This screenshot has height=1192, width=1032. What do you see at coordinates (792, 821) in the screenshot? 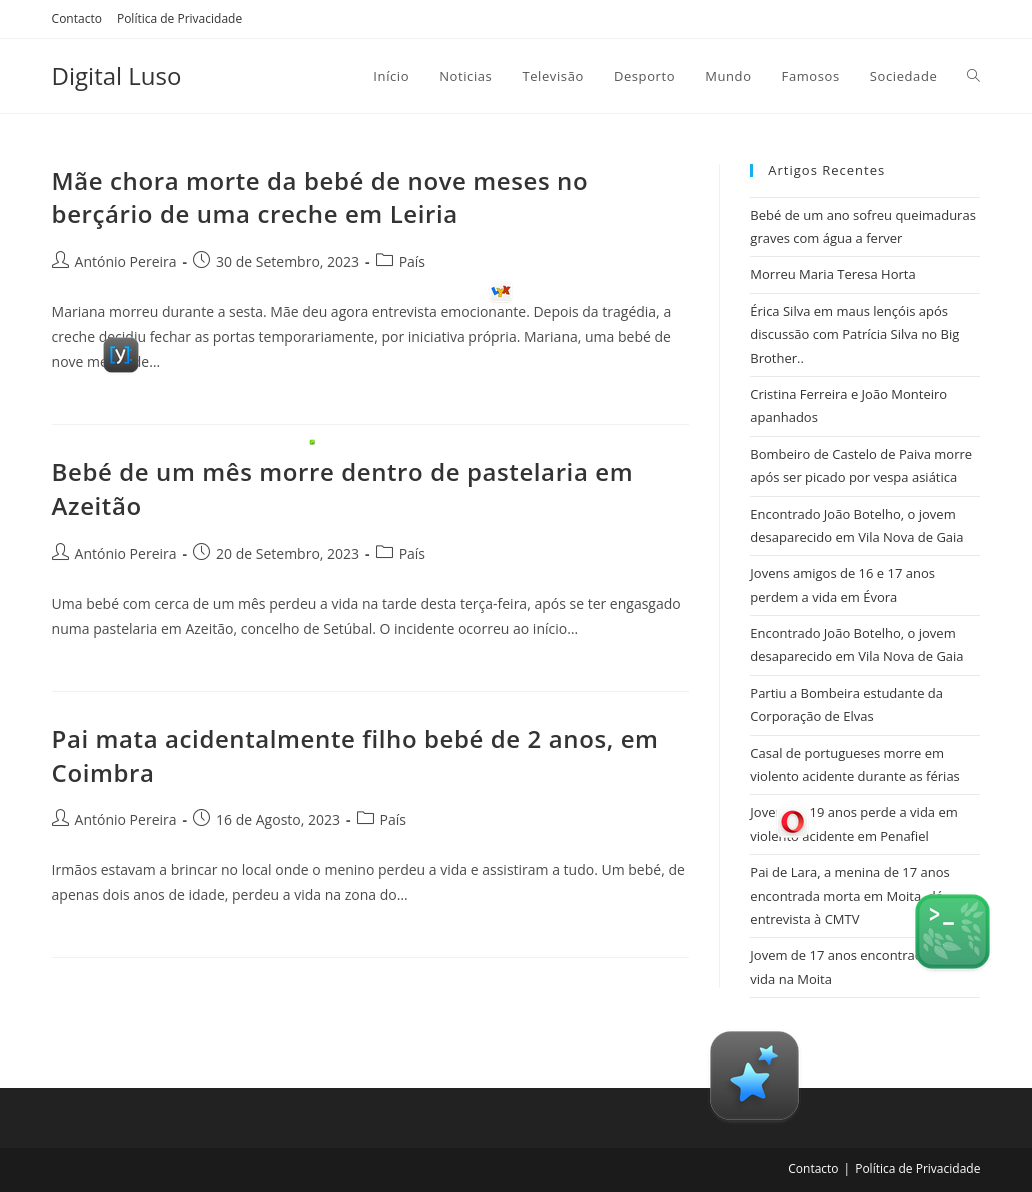
I see `open the opera web browser` at bounding box center [792, 821].